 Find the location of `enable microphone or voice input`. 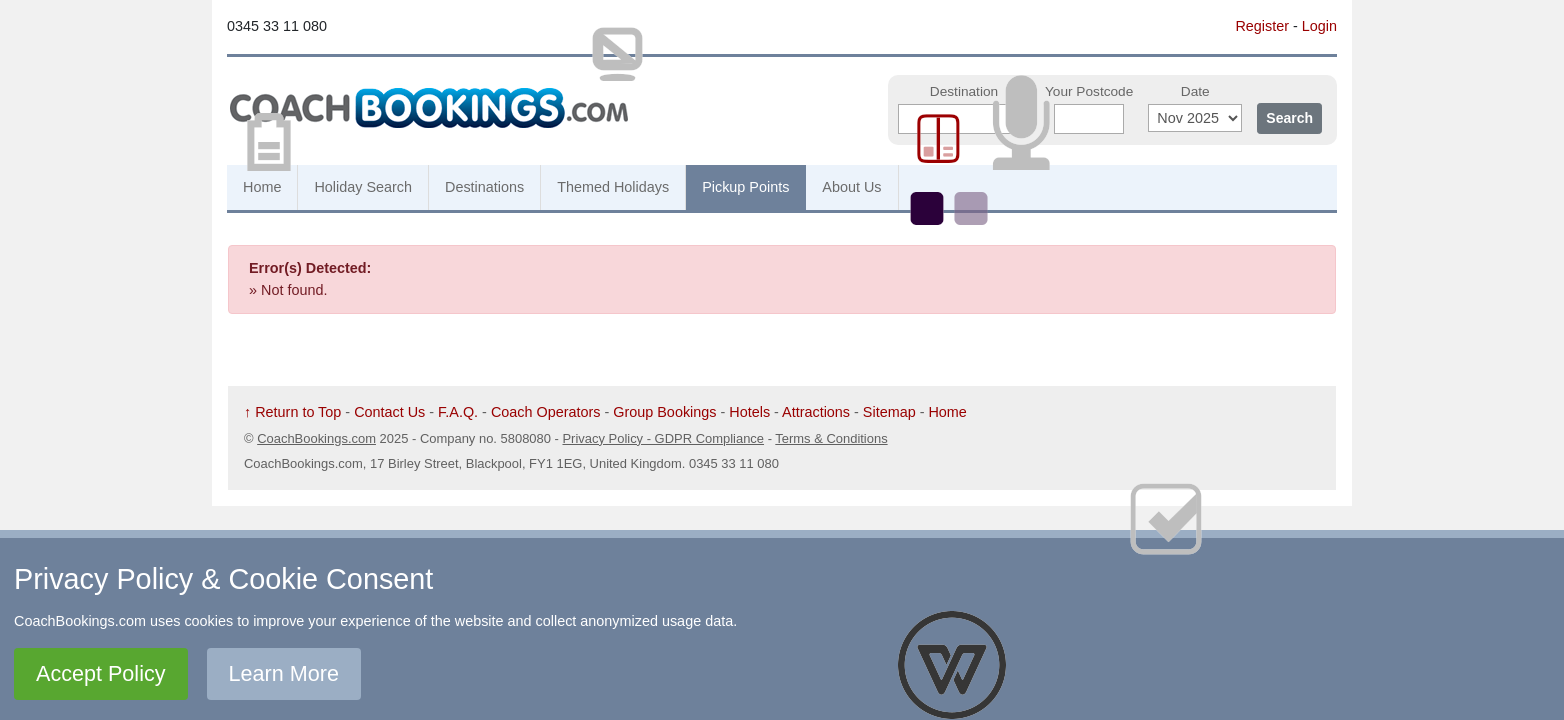

enable microphone or voice input is located at coordinates (1024, 119).